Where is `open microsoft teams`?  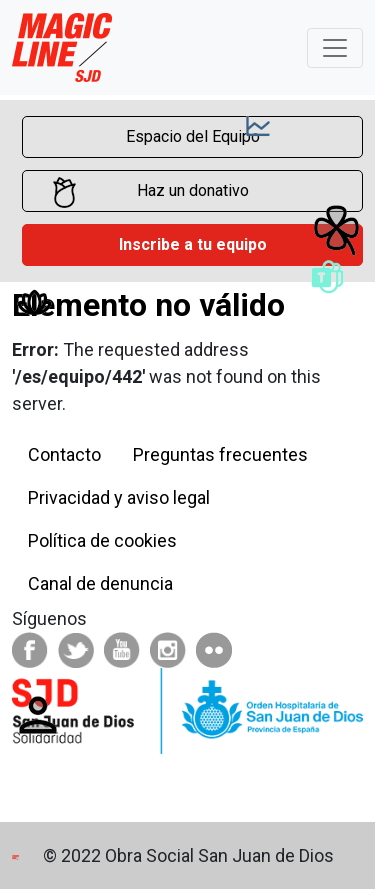
open microsoft teams is located at coordinates (327, 277).